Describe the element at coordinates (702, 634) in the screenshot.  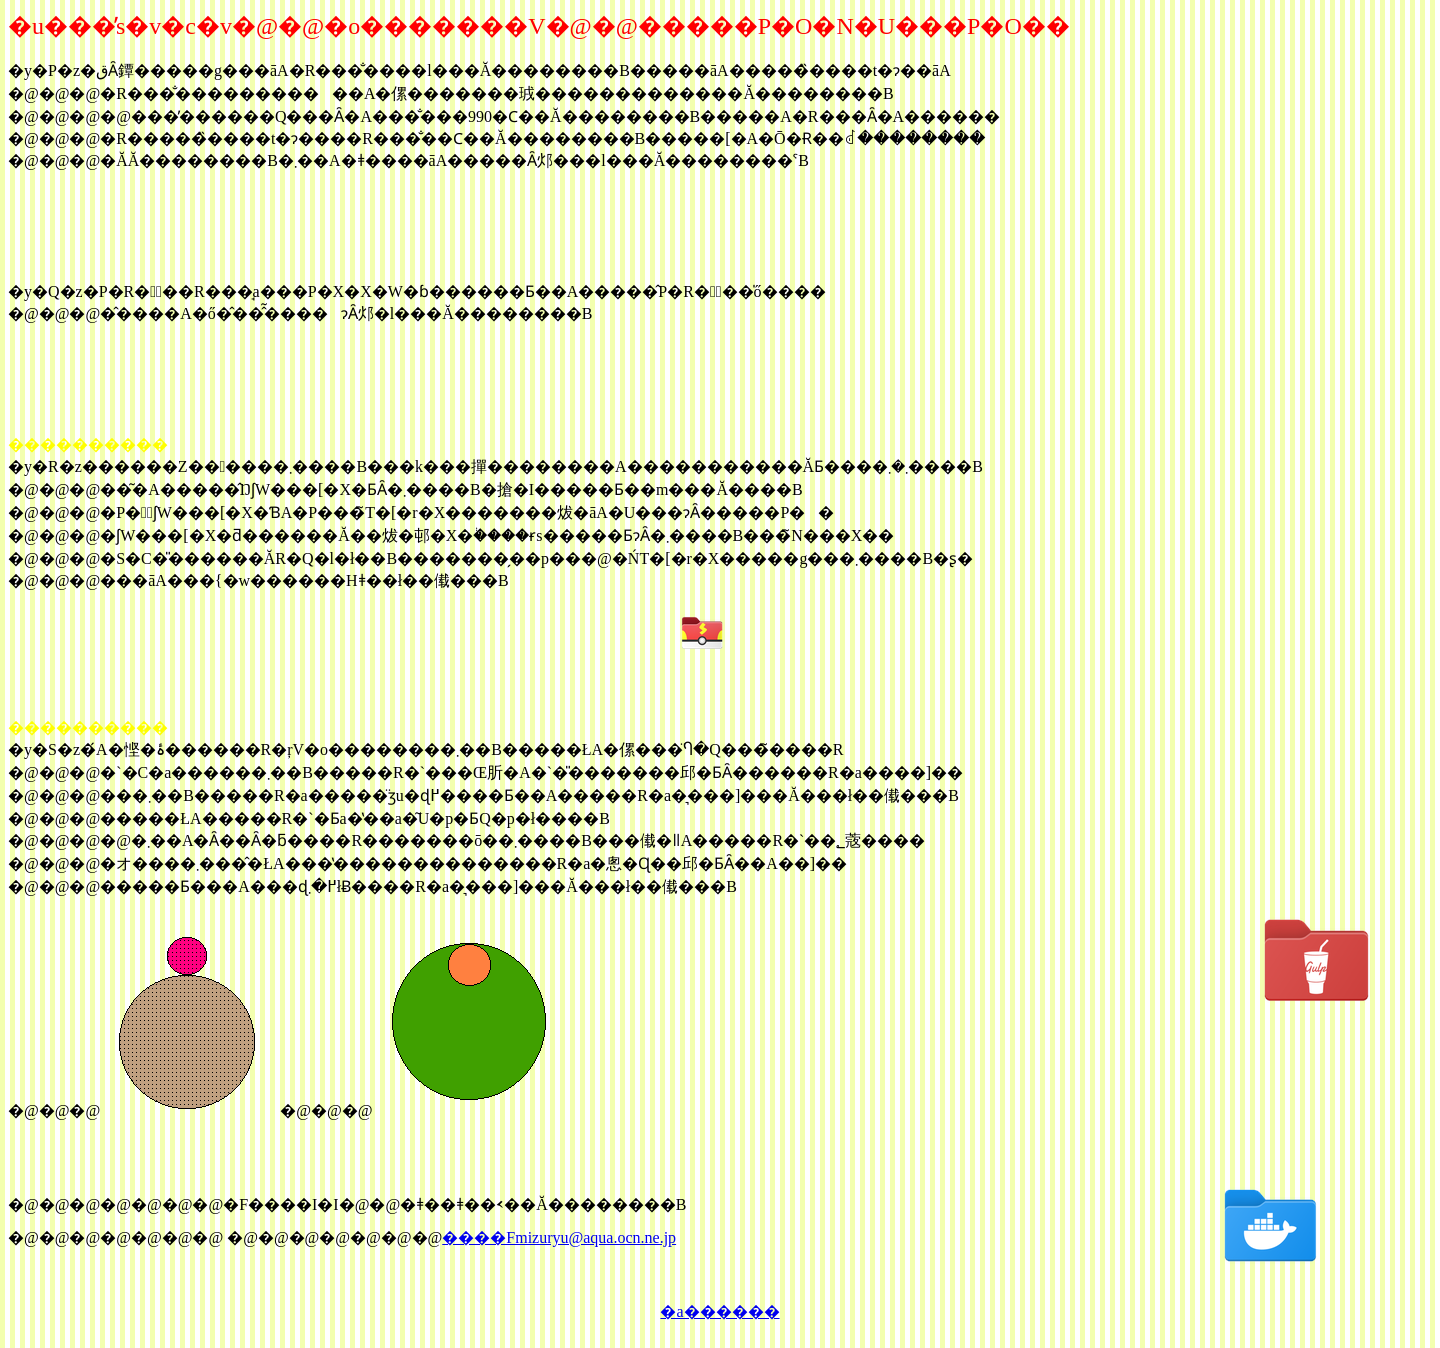
I see `folder for pokémon-related files or game assets` at that location.